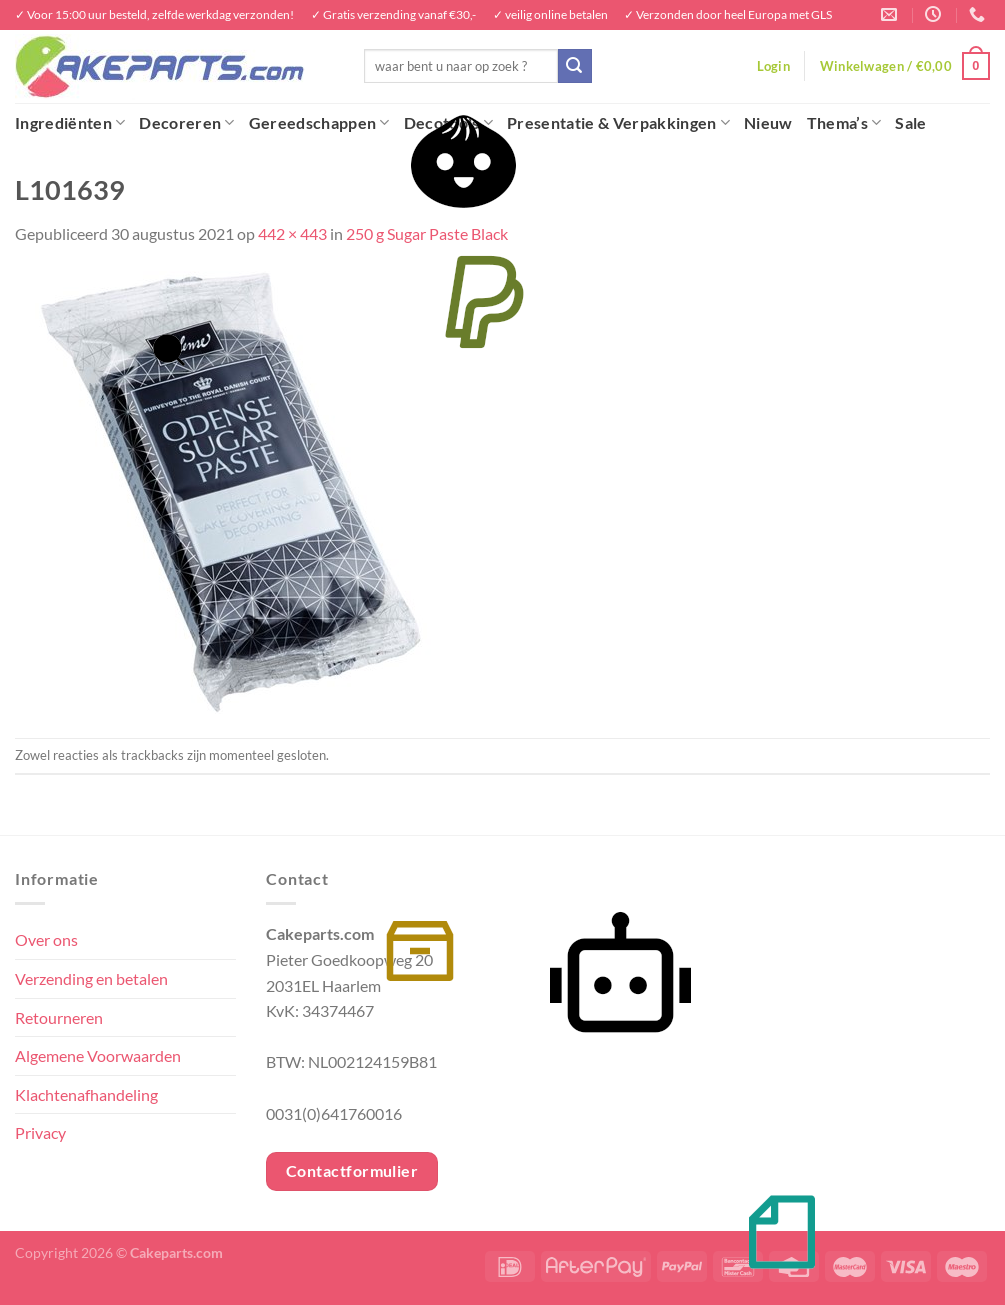 Image resolution: width=1005 pixels, height=1305 pixels. I want to click on pay with PayPal, so click(485, 300).